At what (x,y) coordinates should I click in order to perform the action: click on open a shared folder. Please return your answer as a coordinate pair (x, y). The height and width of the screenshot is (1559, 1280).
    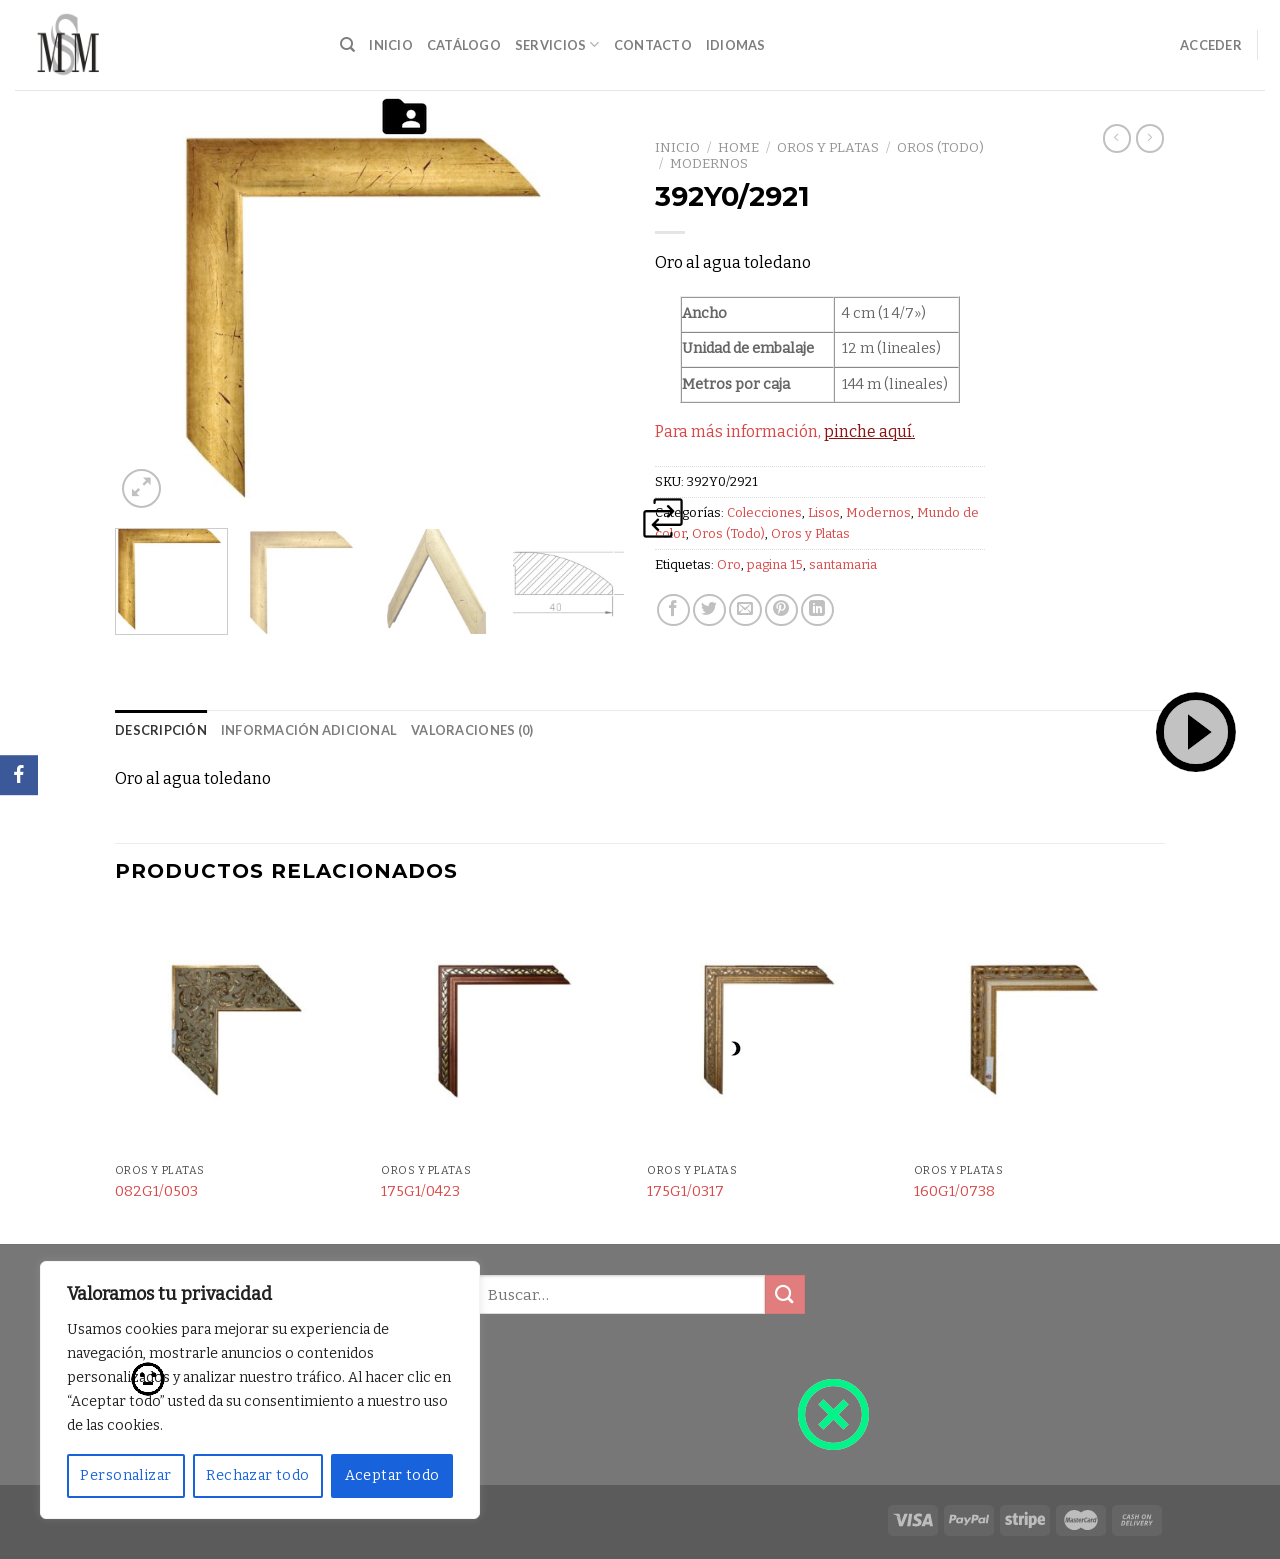
    Looking at the image, I should click on (404, 116).